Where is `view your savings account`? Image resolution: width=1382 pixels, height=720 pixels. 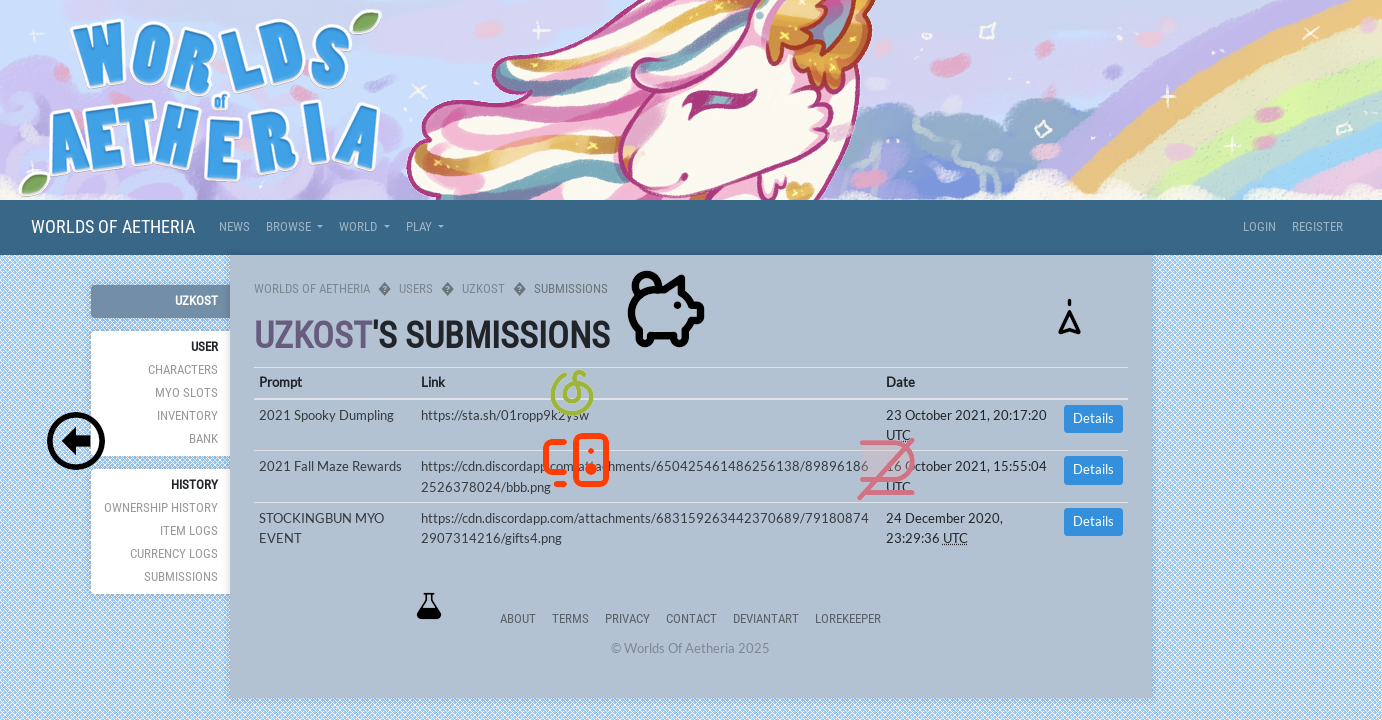
view your savings account is located at coordinates (666, 309).